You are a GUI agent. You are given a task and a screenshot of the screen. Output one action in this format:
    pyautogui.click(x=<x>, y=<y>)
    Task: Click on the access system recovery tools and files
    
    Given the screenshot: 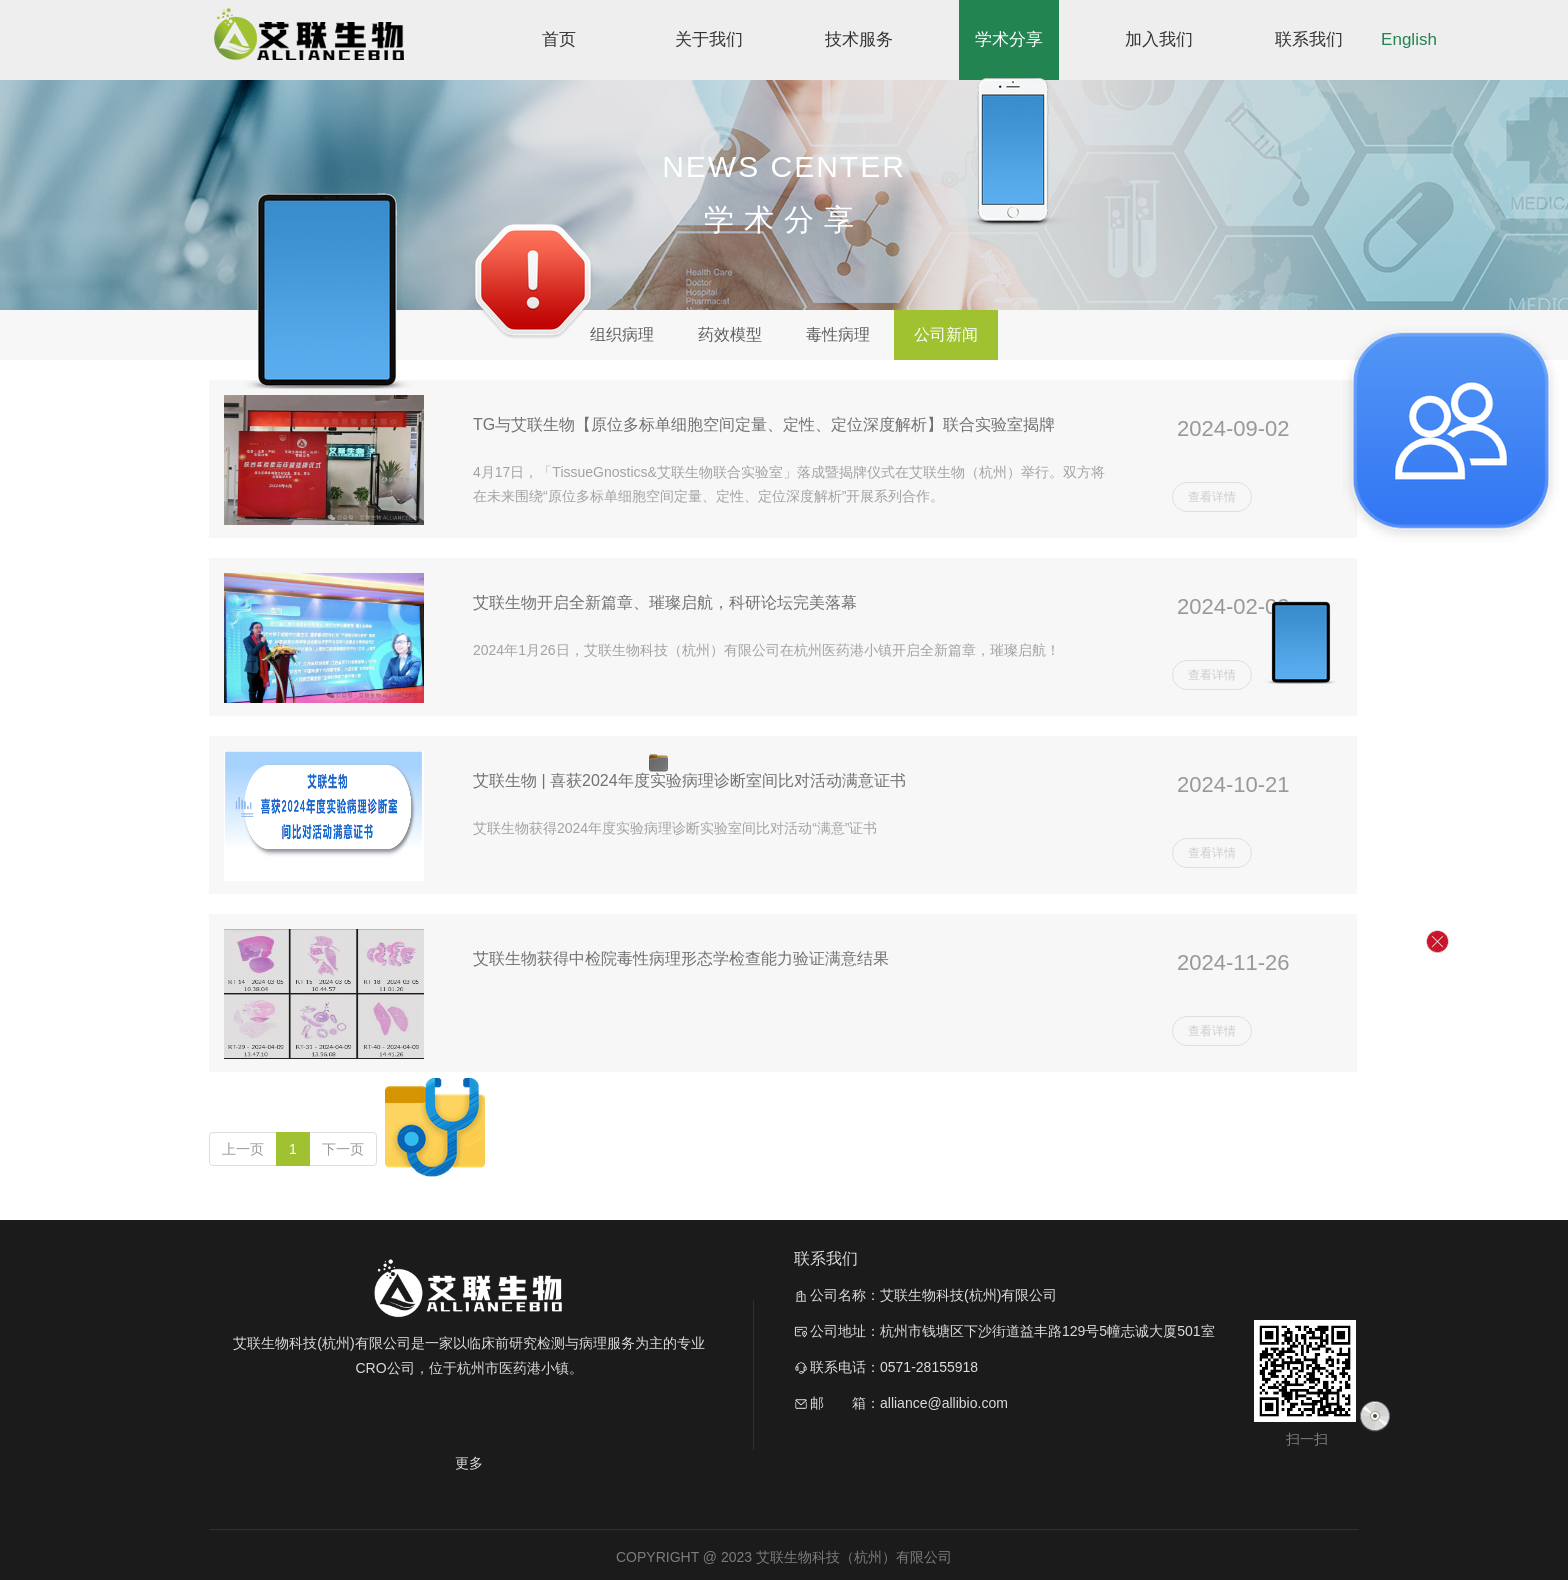 What is the action you would take?
    pyautogui.click(x=435, y=1128)
    